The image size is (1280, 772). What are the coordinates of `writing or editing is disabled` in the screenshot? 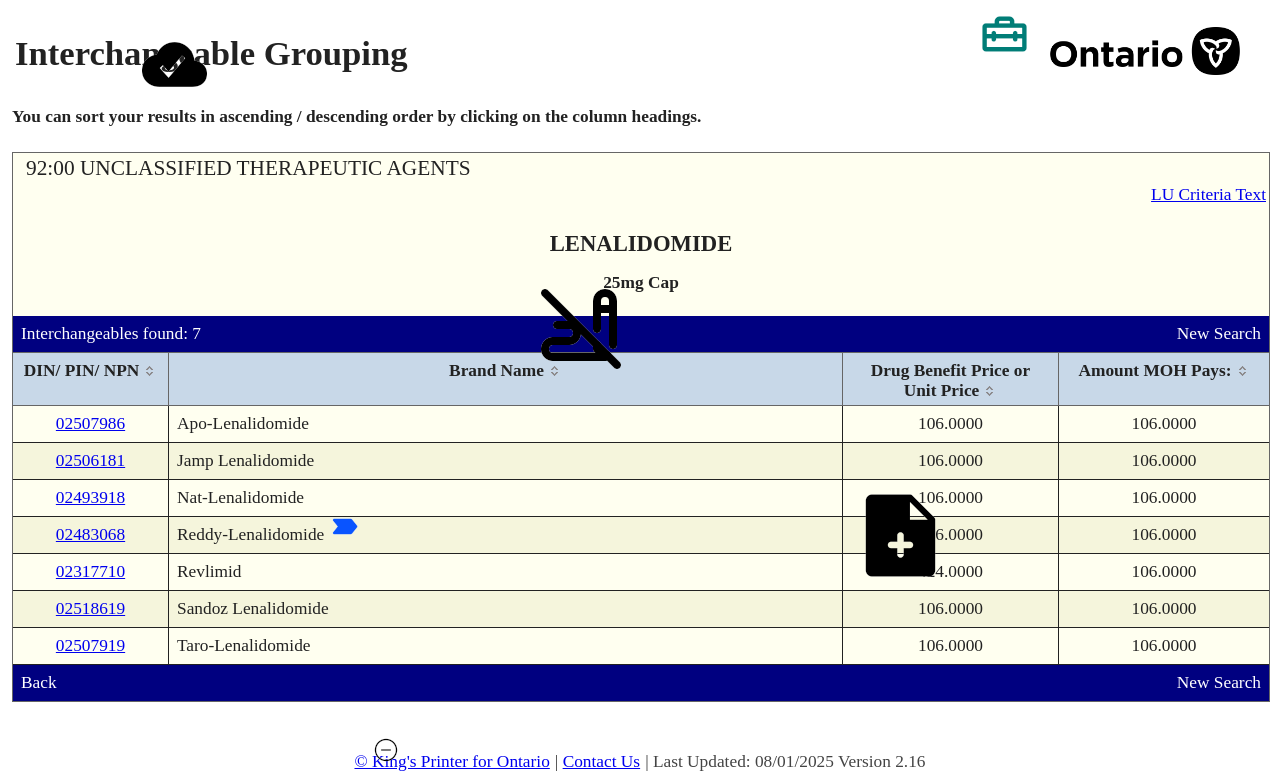 It's located at (581, 329).